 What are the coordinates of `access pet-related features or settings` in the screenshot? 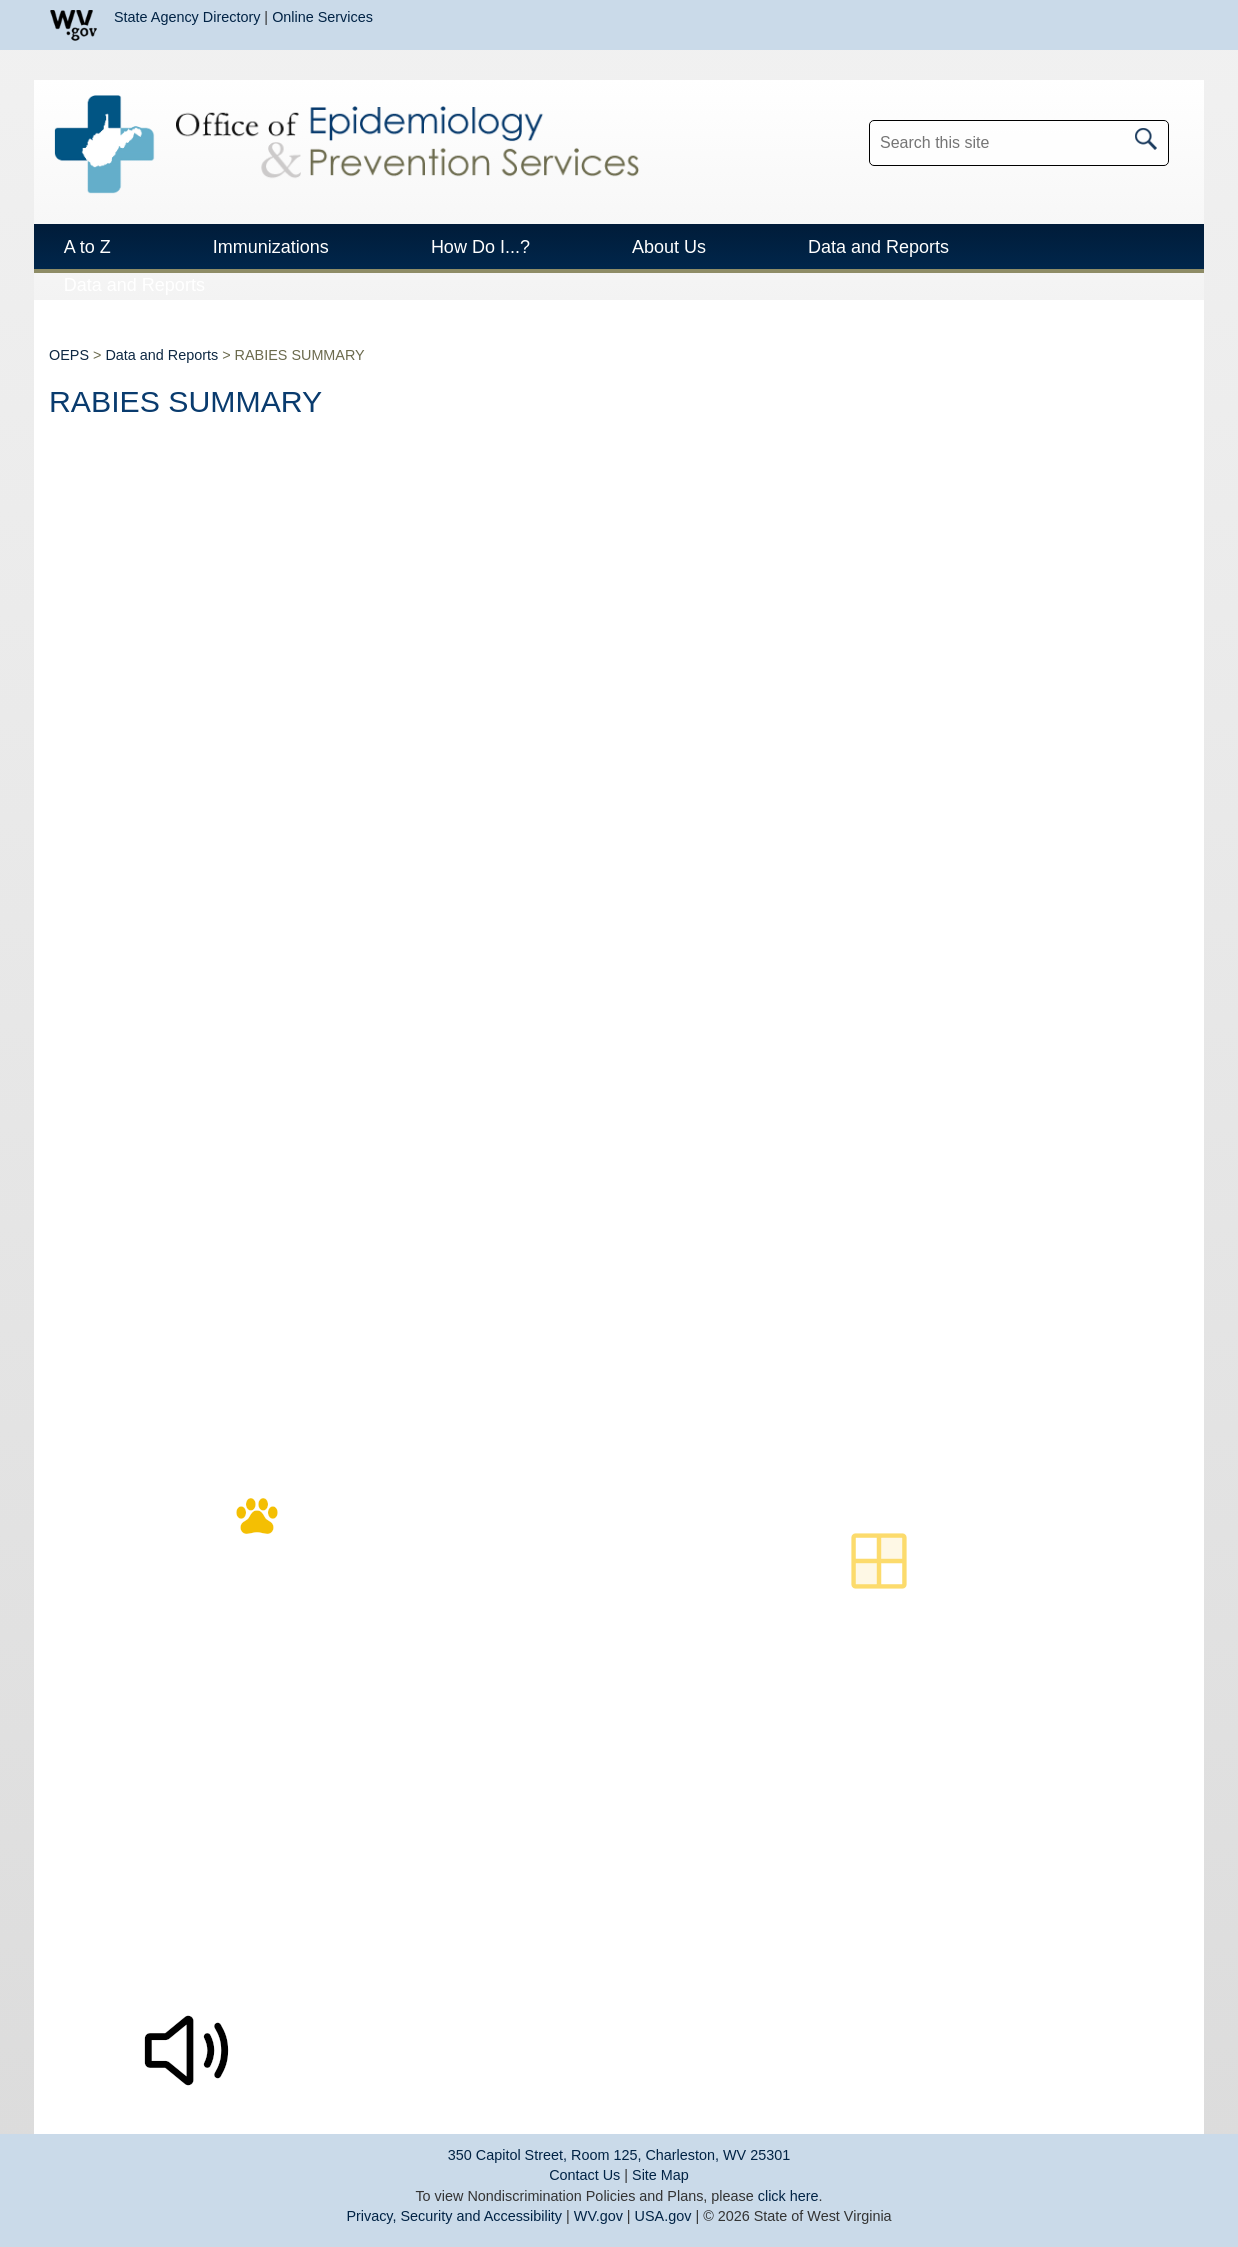 It's located at (257, 1516).